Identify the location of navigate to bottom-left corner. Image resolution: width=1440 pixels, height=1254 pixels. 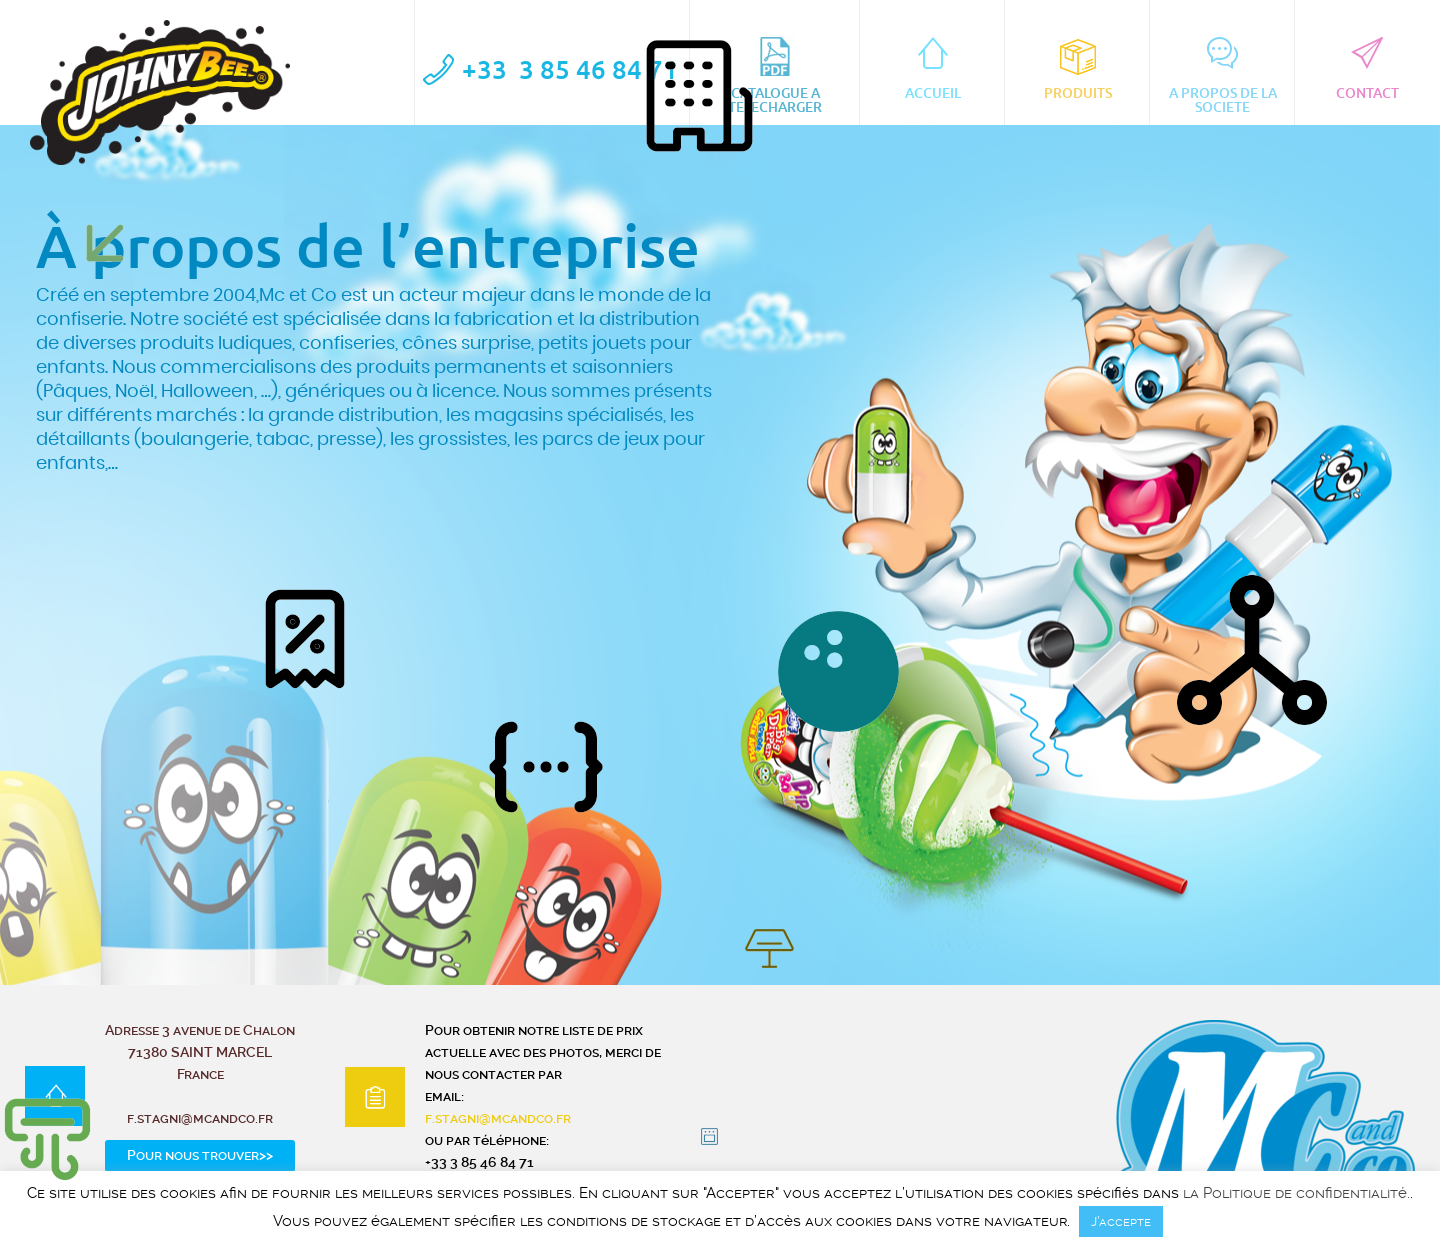
(105, 243).